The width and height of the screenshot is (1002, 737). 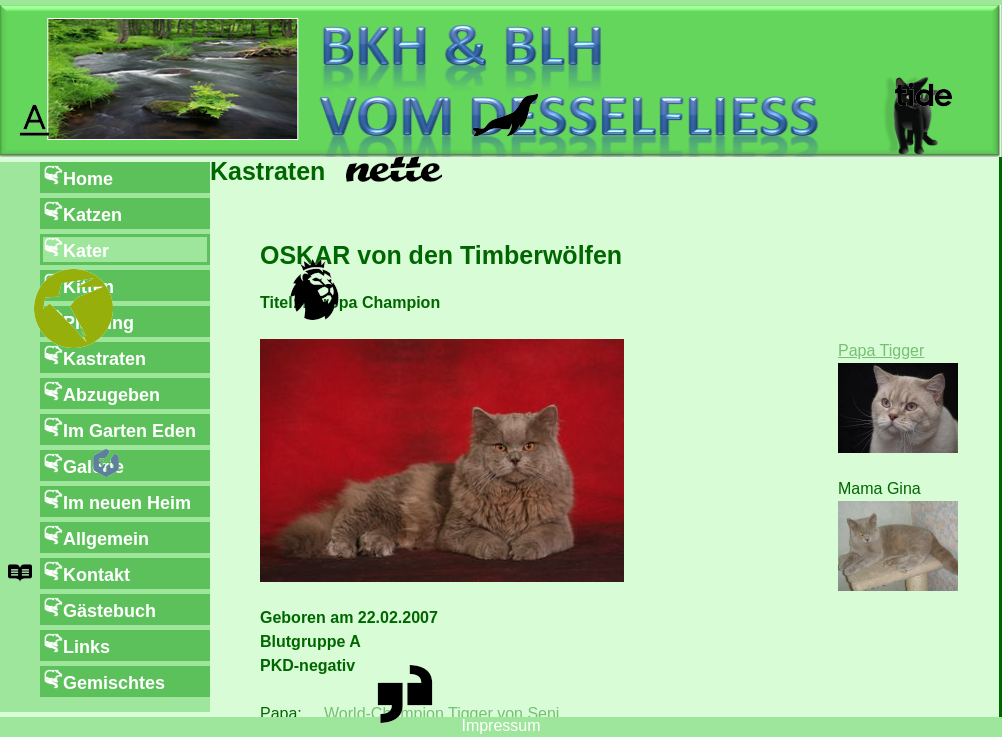 What do you see at coordinates (405, 694) in the screenshot?
I see `visit glassdoor website` at bounding box center [405, 694].